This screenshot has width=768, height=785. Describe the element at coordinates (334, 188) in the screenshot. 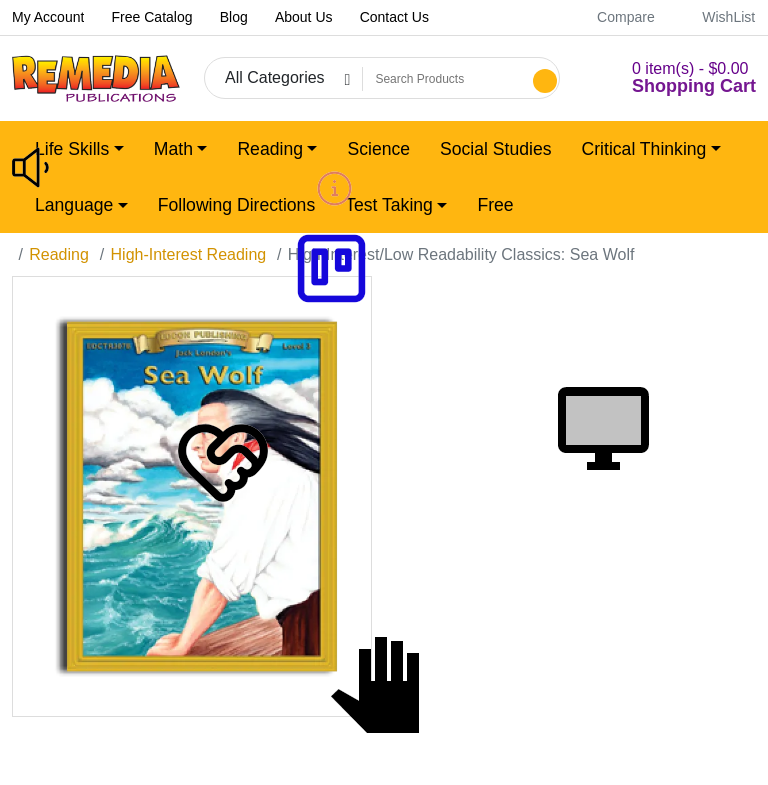

I see `view more information or details` at that location.